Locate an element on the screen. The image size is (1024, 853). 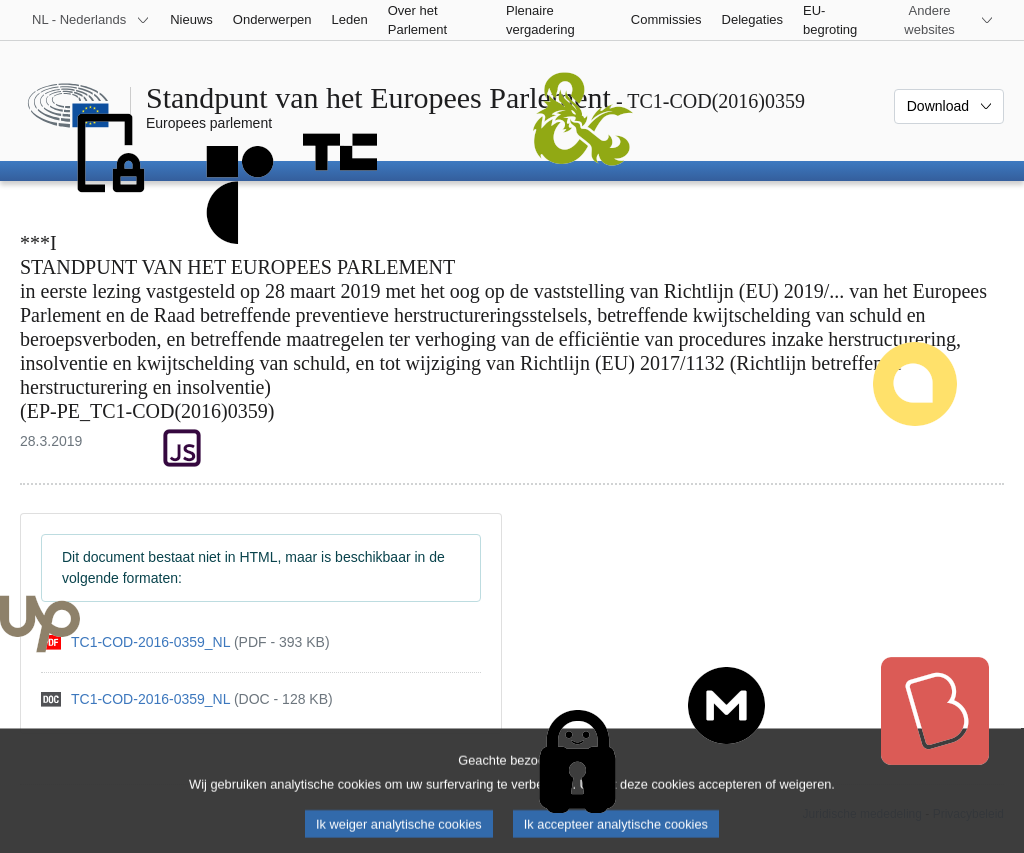
radix ui library logo is located at coordinates (240, 195).